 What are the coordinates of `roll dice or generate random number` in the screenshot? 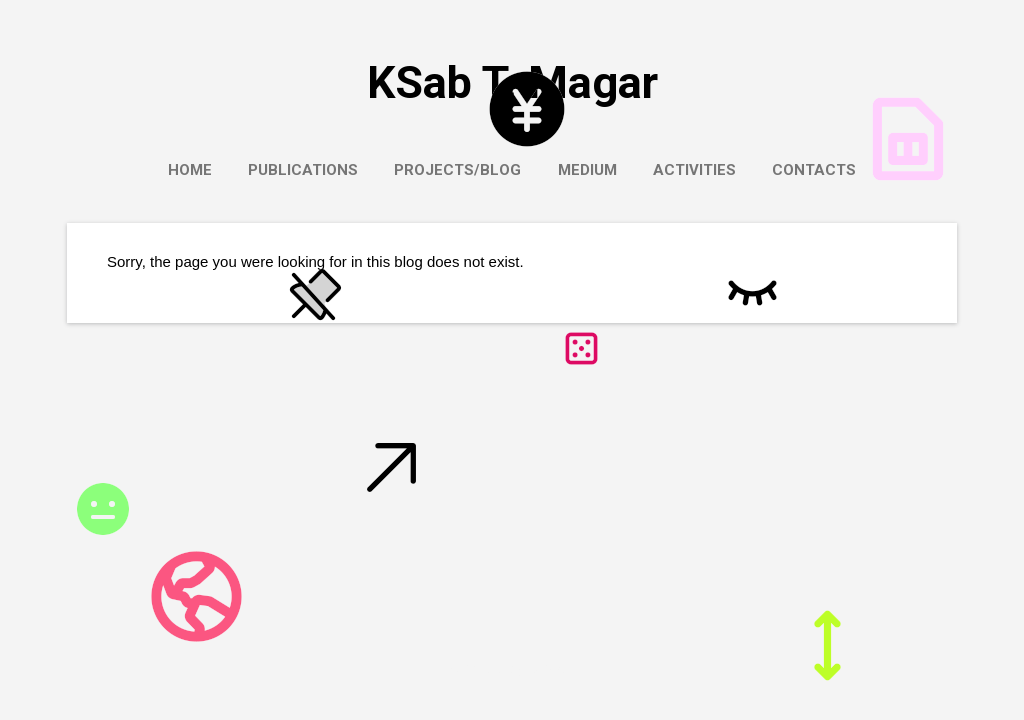 It's located at (581, 348).